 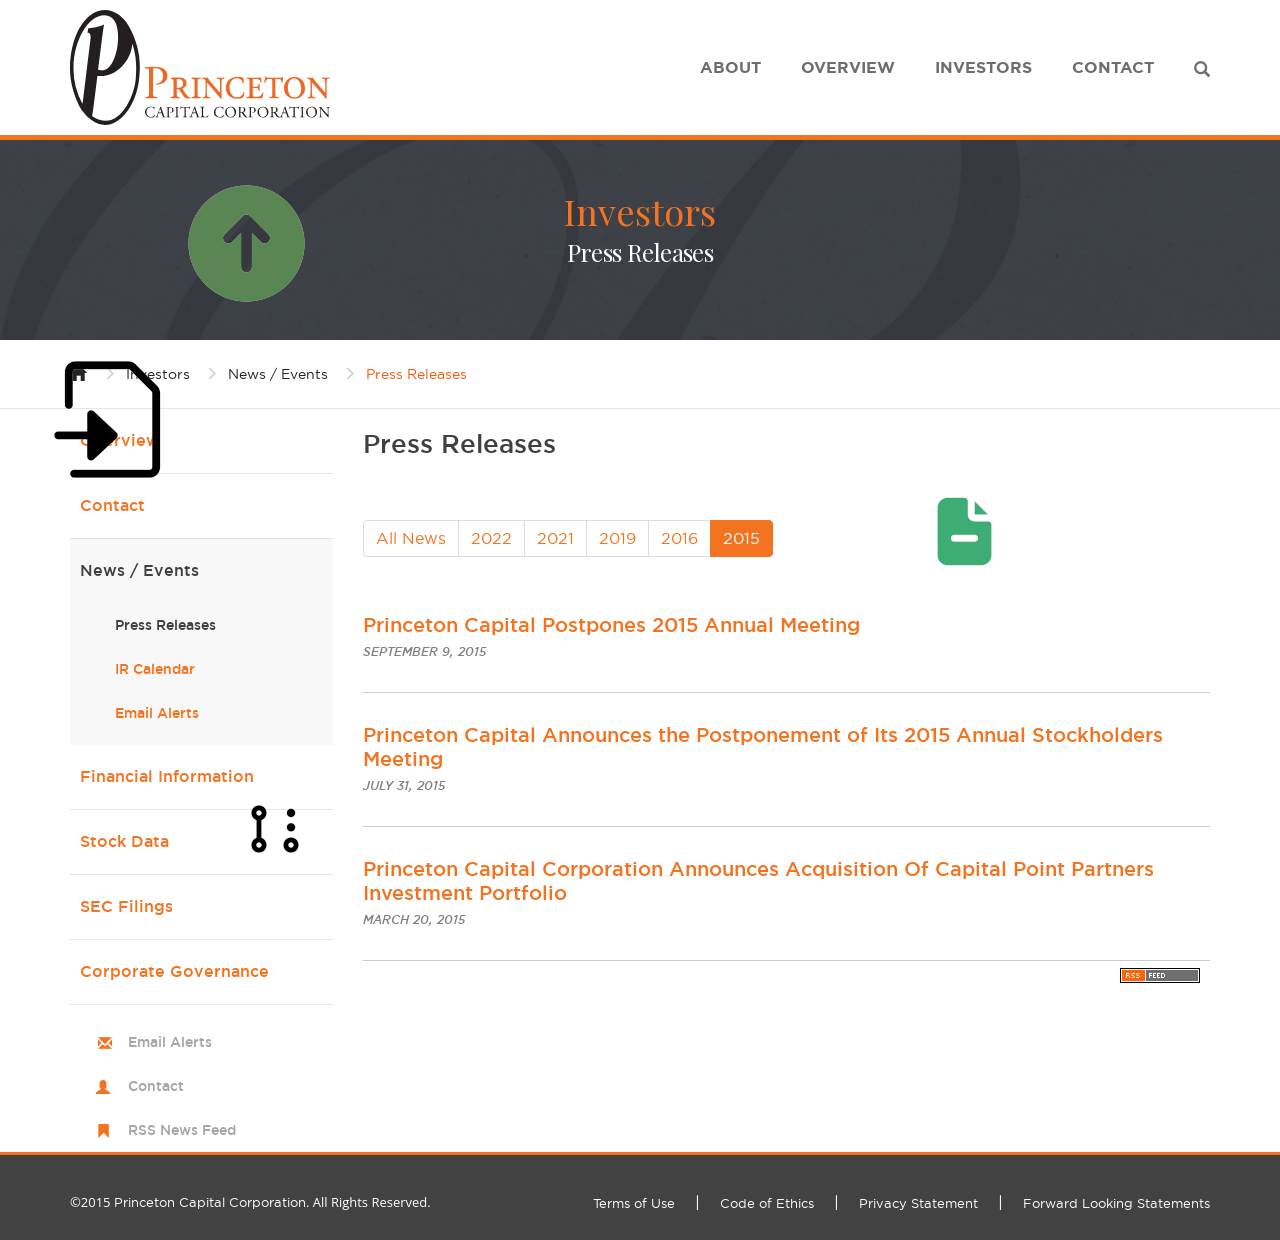 I want to click on create a draft pull request, so click(x=275, y=829).